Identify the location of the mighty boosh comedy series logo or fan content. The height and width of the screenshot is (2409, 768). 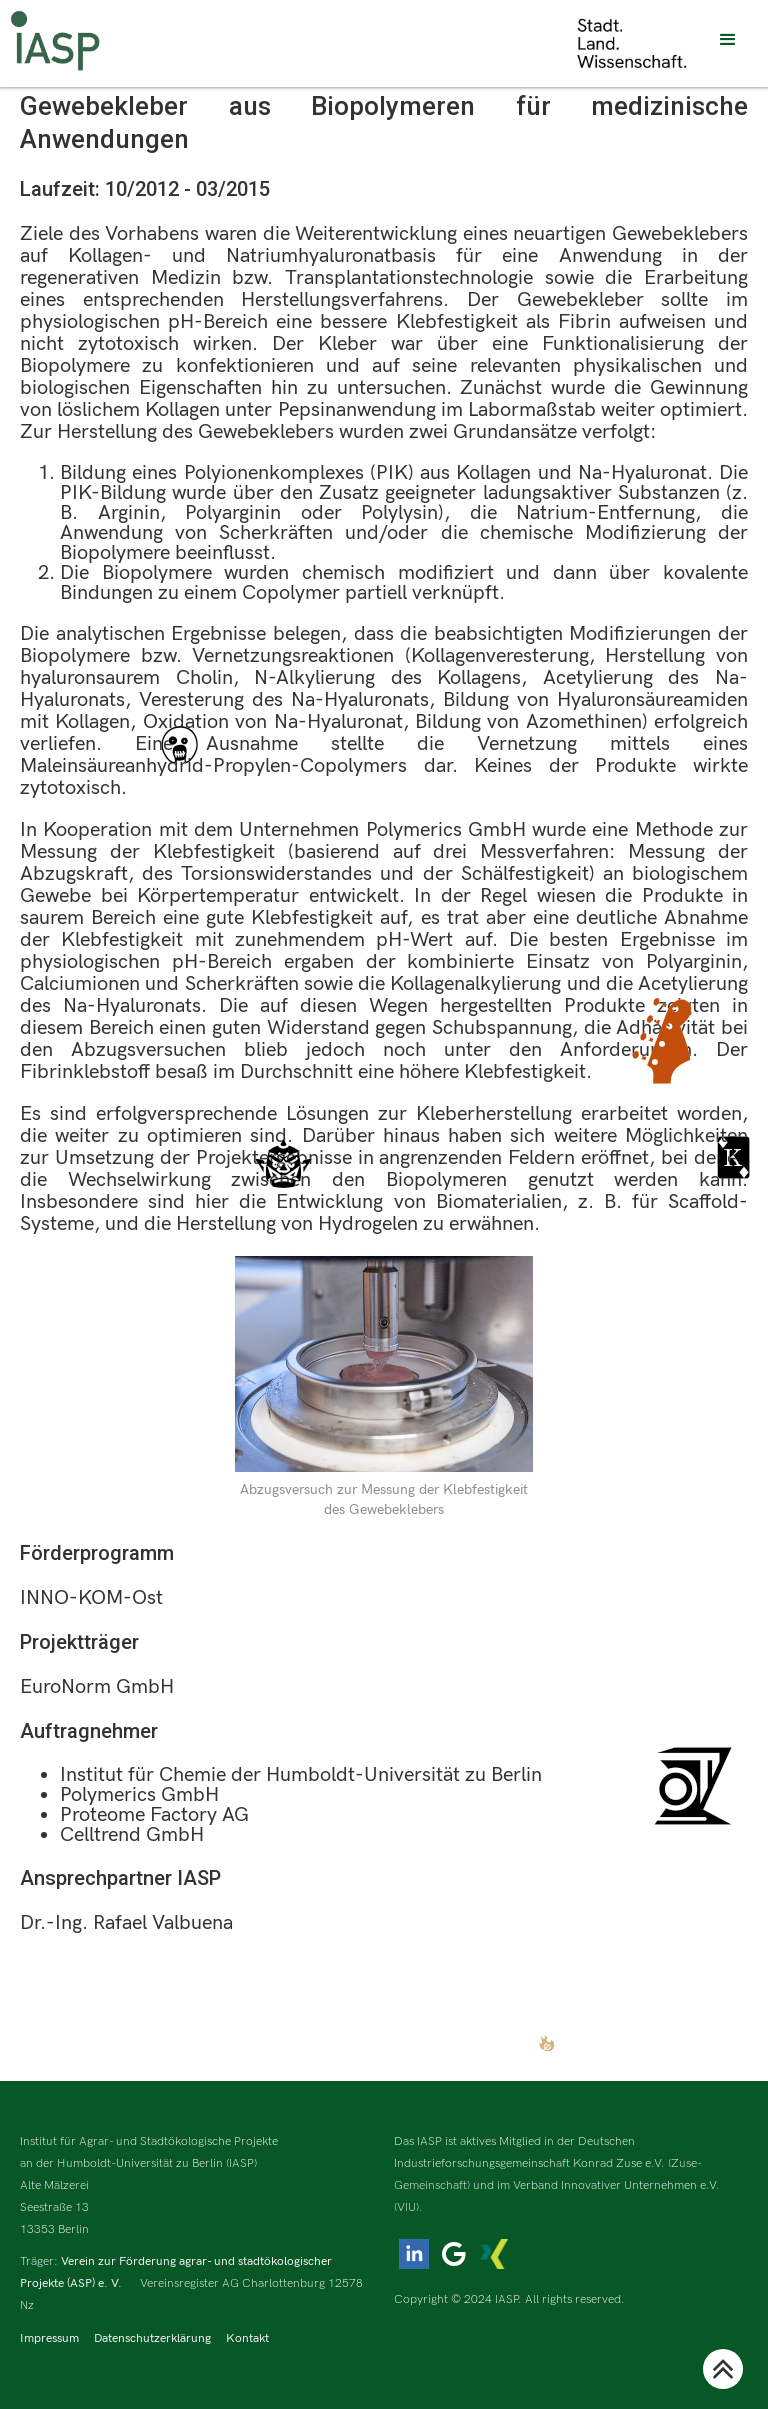
(179, 744).